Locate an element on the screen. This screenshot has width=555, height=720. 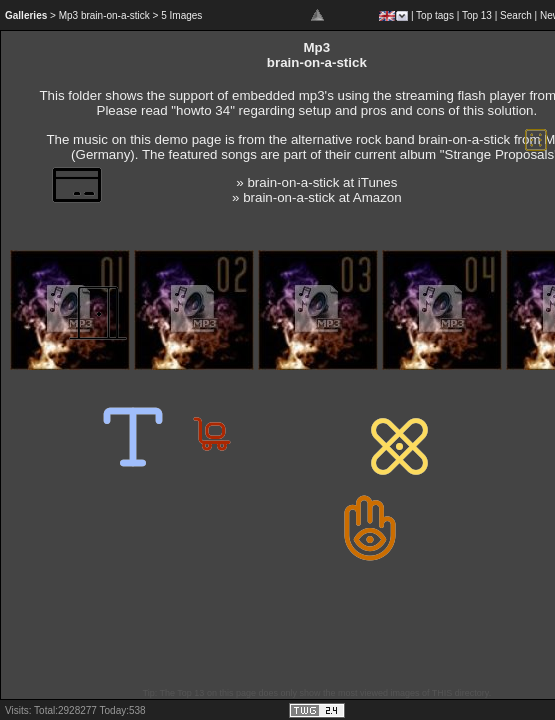
access first aid or medical help resources is located at coordinates (399, 446).